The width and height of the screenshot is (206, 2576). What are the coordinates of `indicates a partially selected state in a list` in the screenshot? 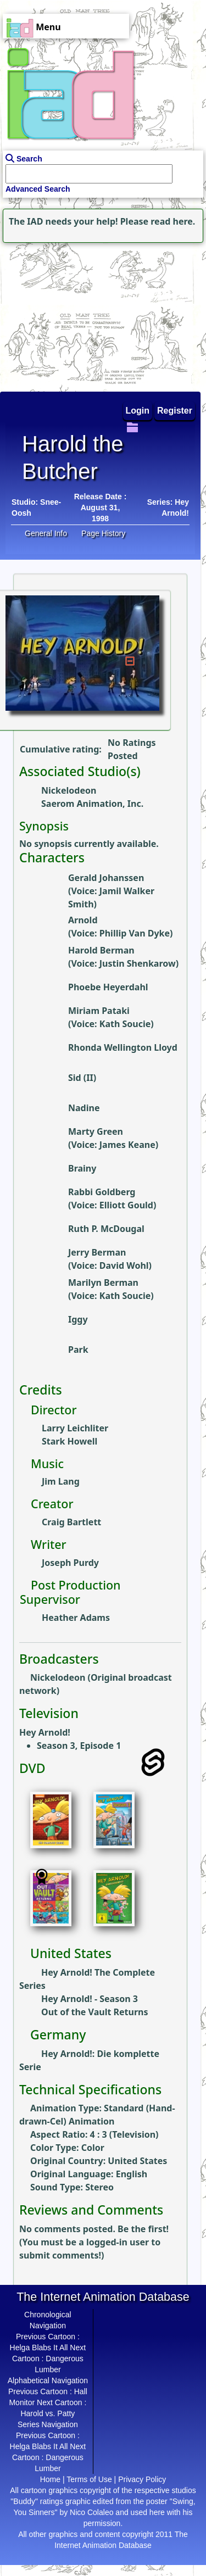 It's located at (130, 661).